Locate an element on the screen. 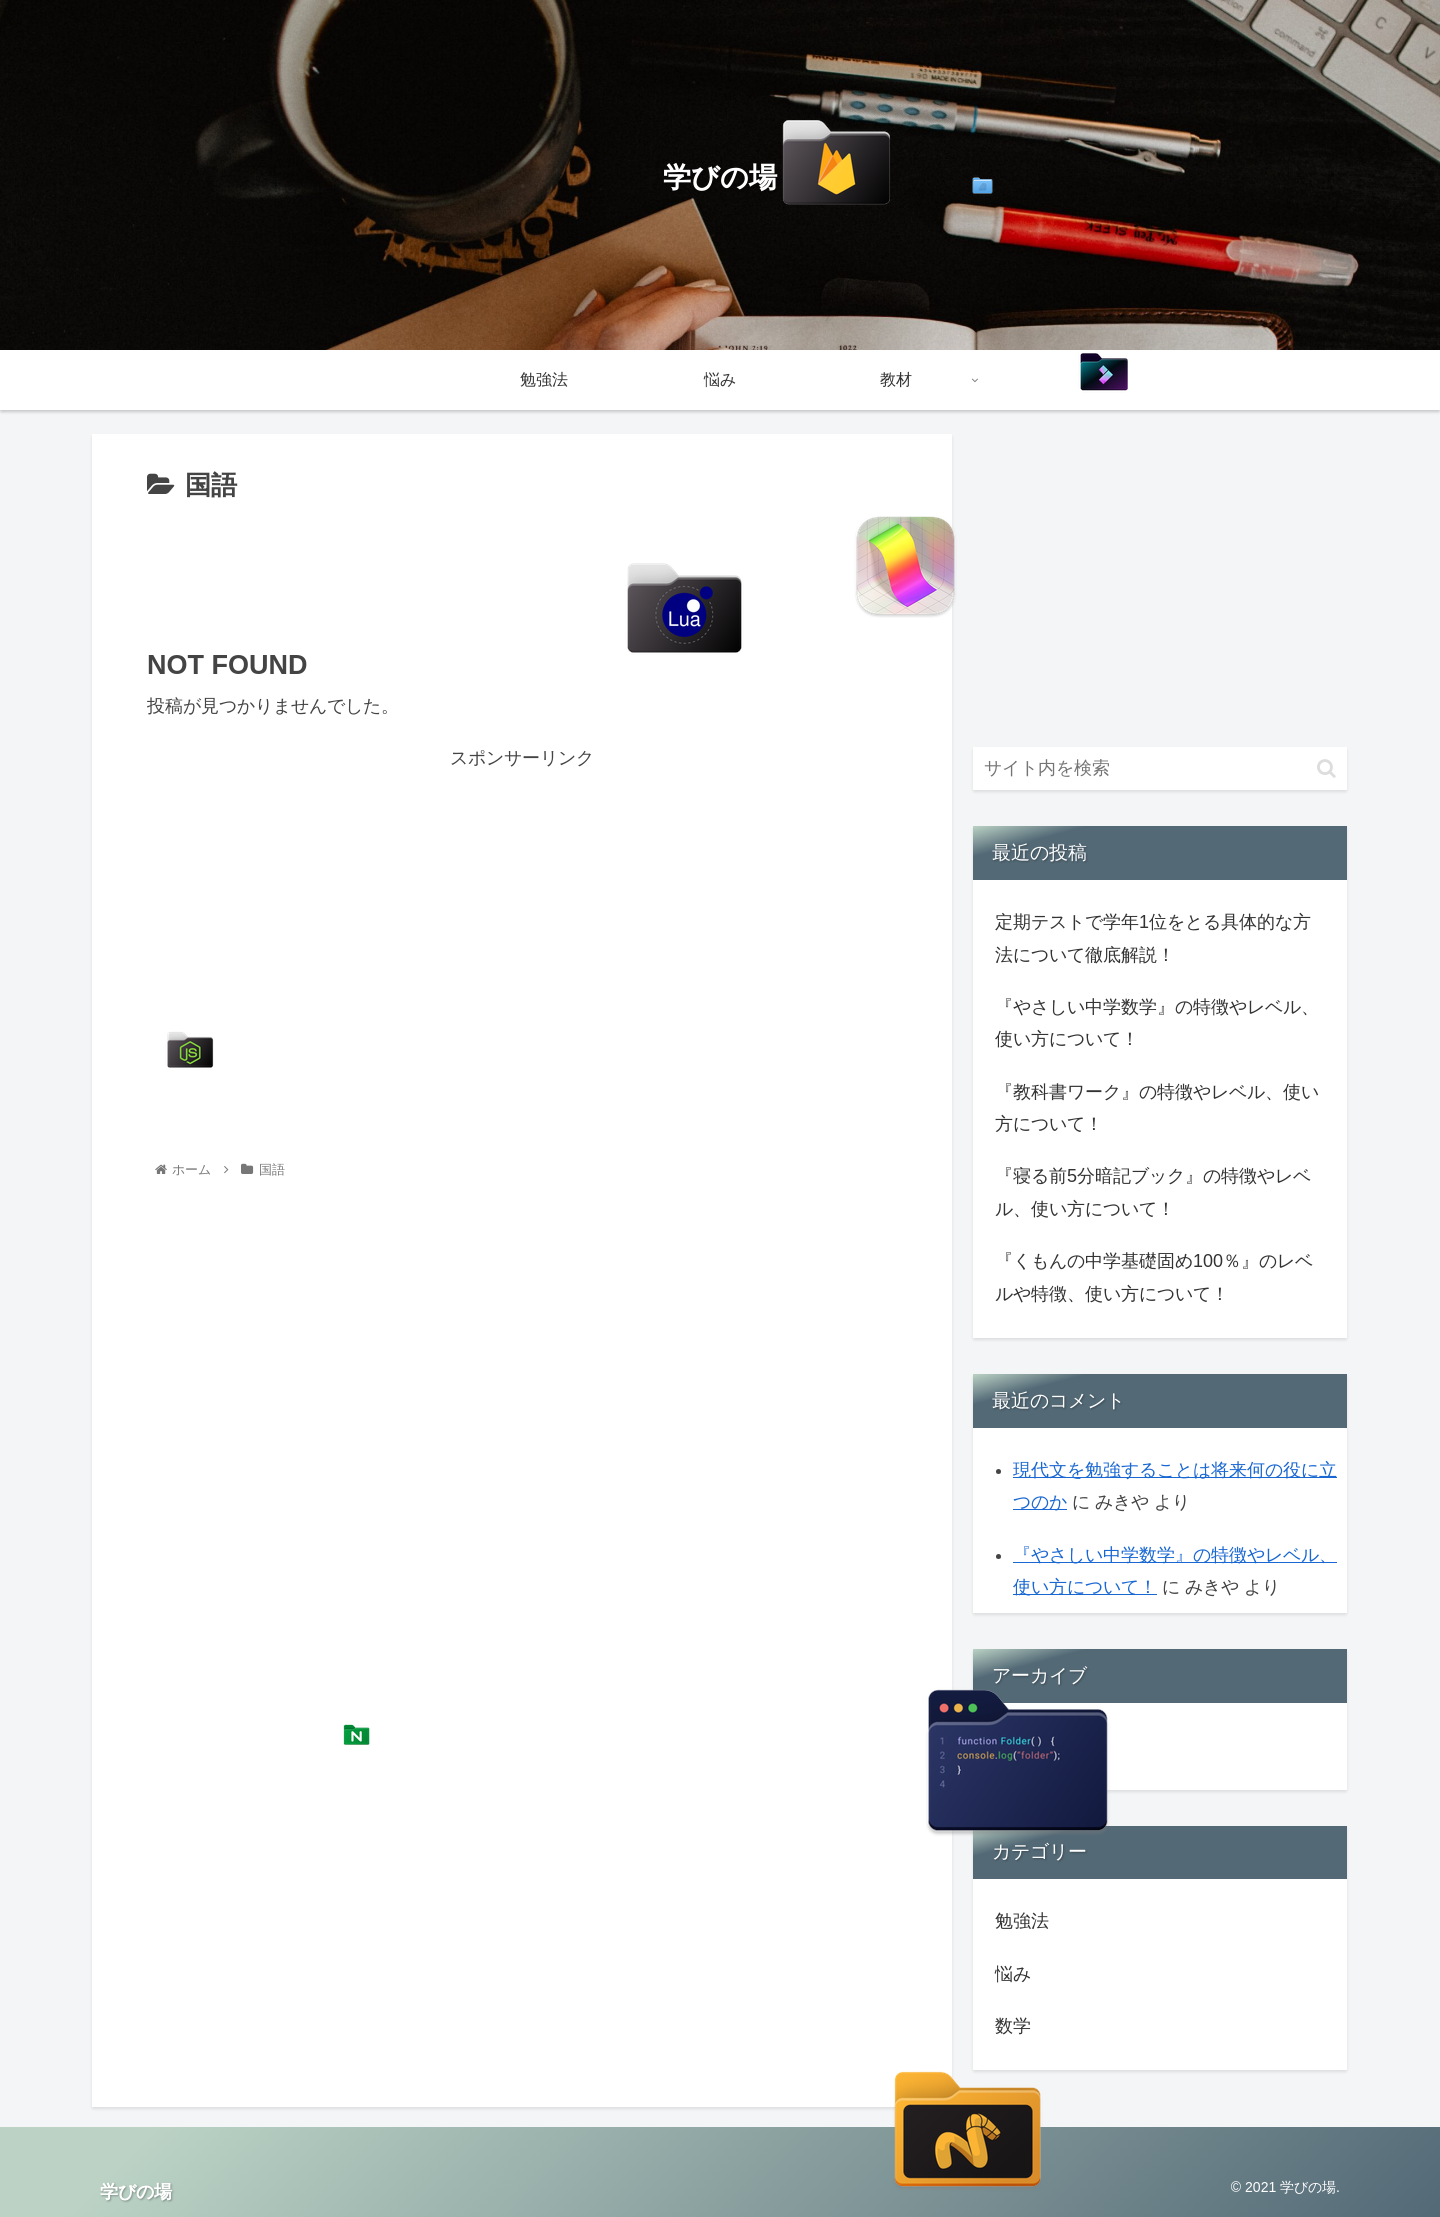  open wondershare filmora go project files is located at coordinates (1104, 373).